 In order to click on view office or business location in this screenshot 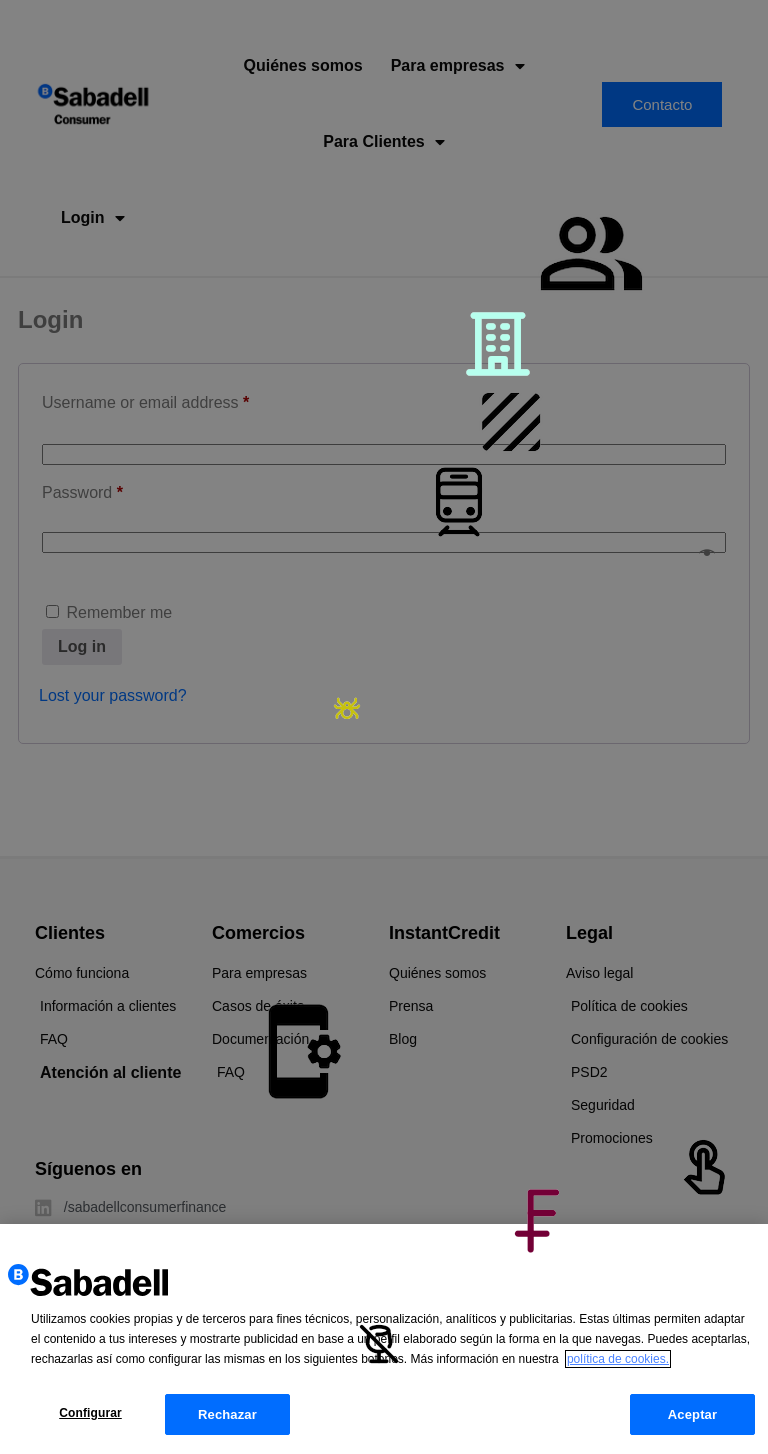, I will do `click(498, 344)`.